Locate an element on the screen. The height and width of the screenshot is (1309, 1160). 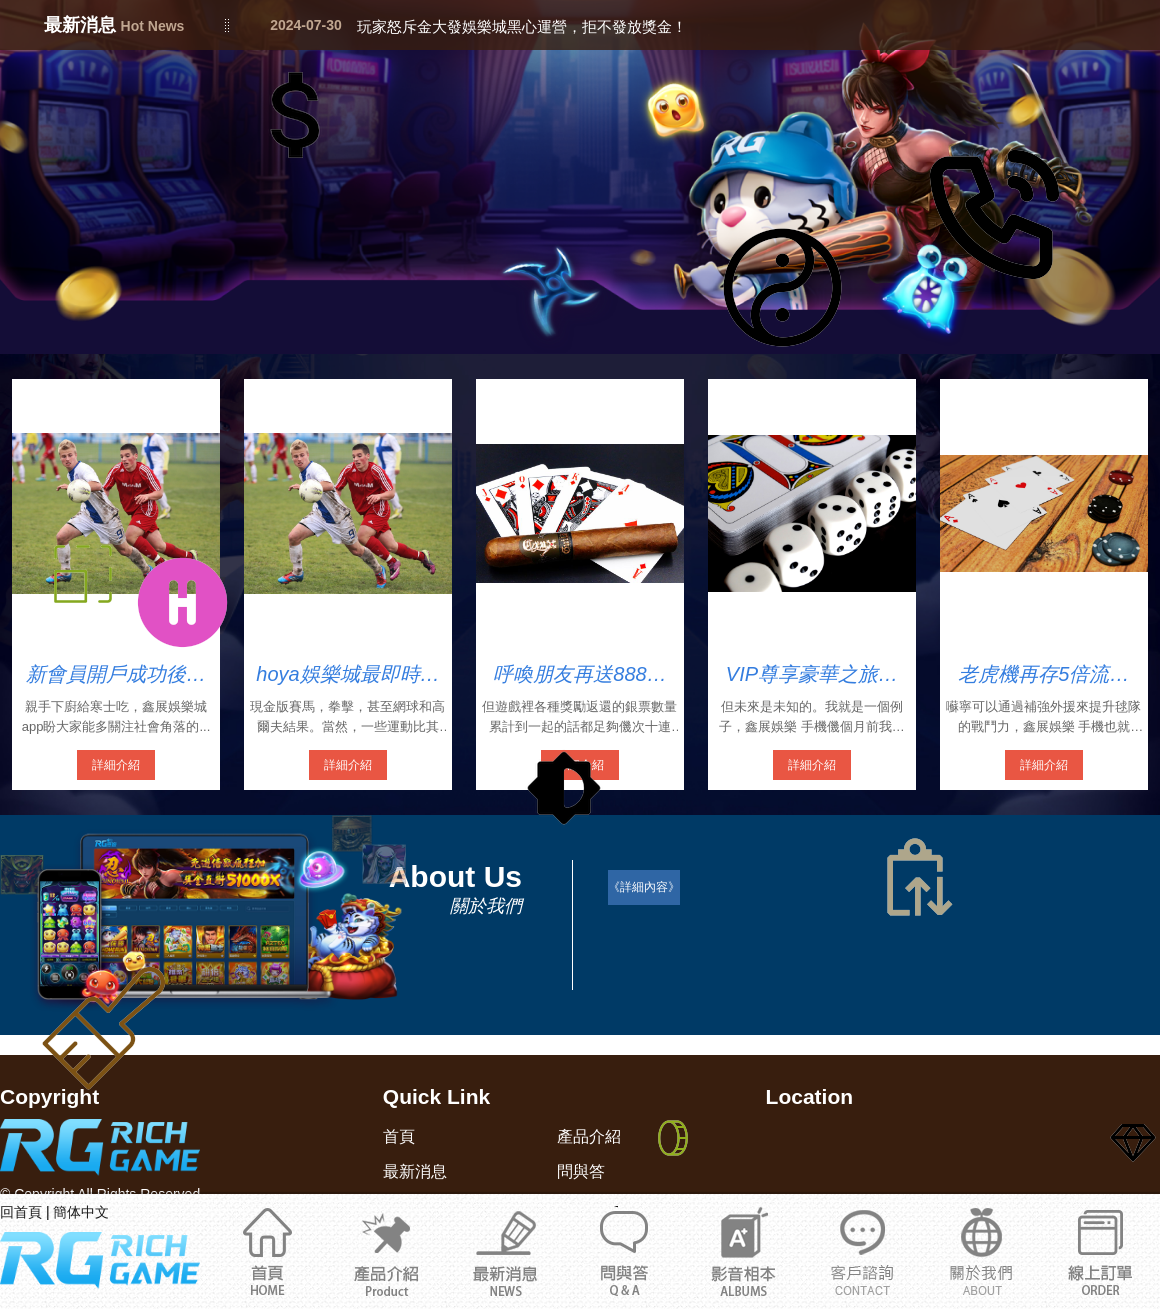
view account balance or credits is located at coordinates (673, 1138).